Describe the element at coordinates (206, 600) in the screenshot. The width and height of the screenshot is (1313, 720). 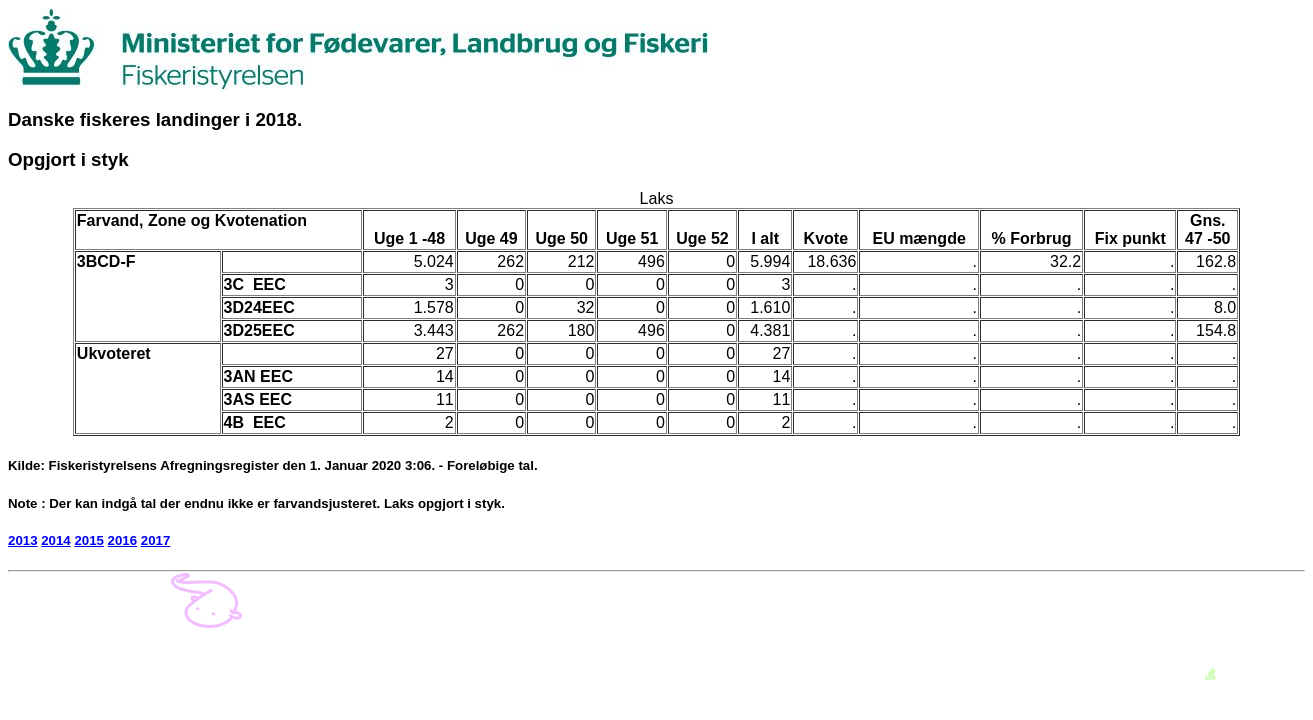
I see `support creators on afdian` at that location.